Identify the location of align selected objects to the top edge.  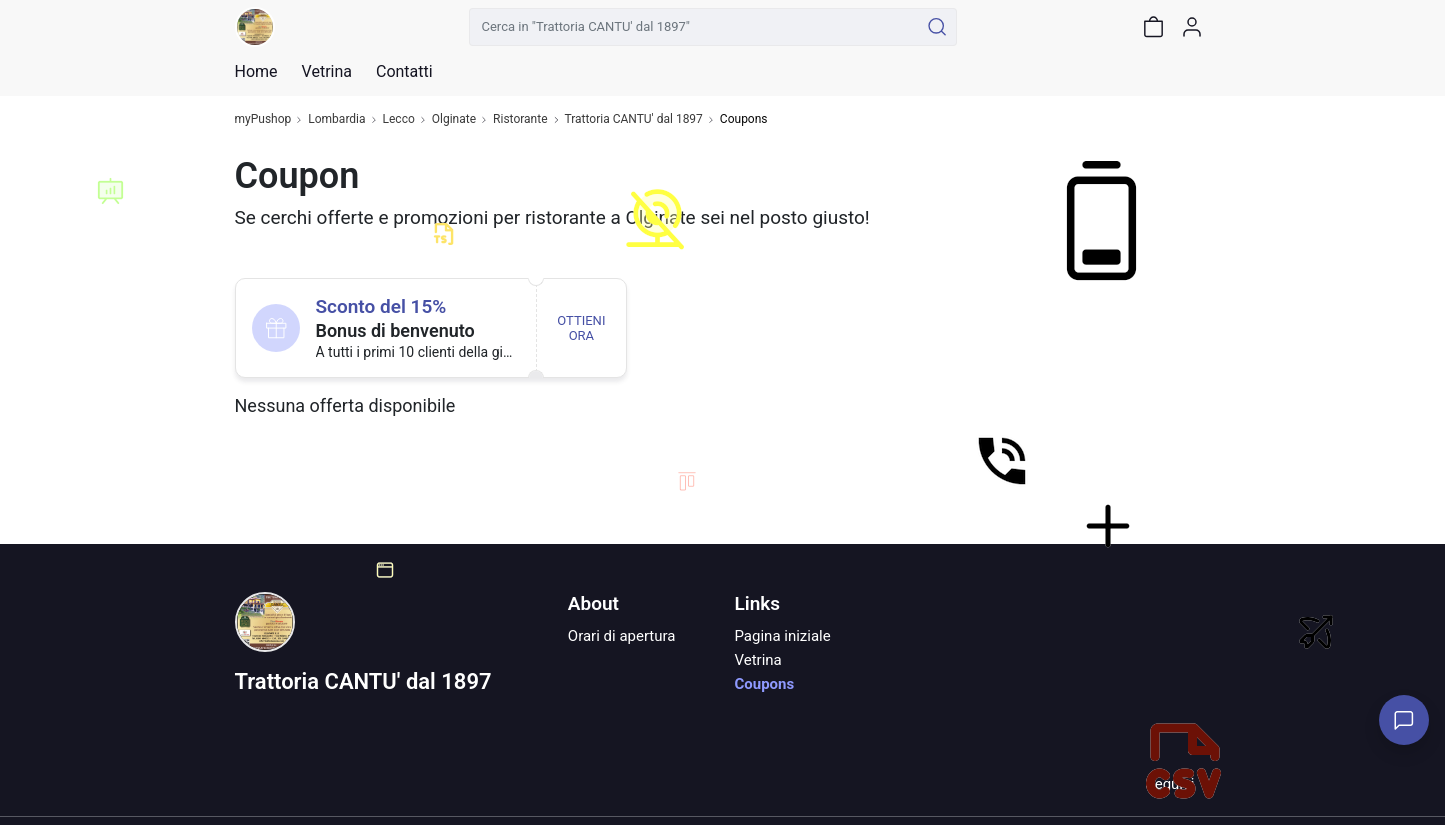
(687, 481).